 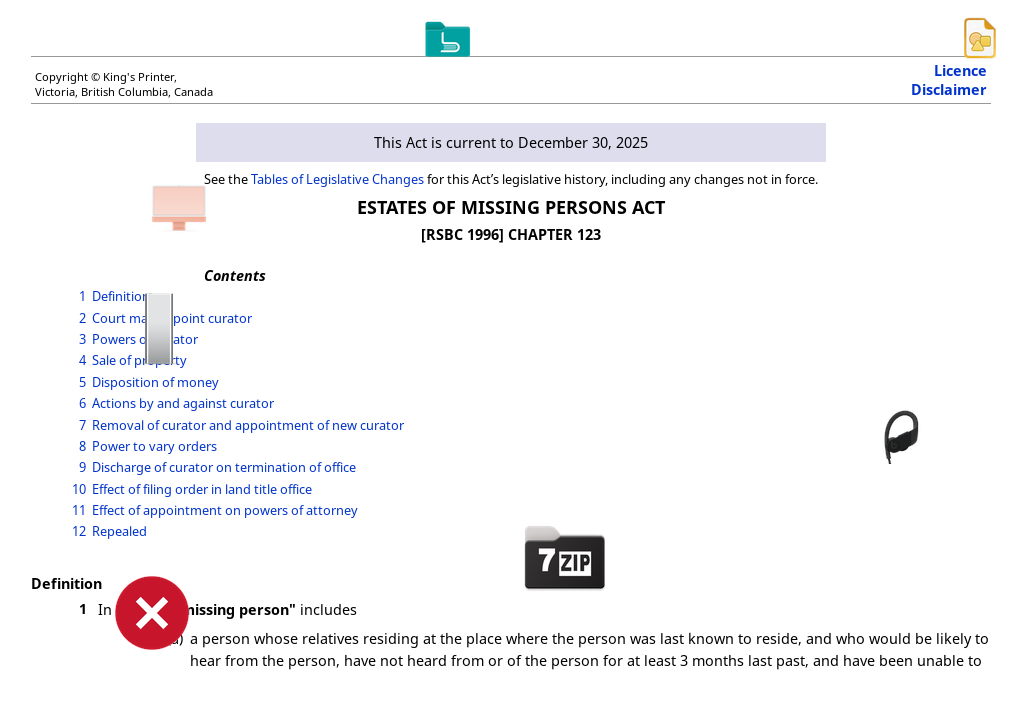 What do you see at coordinates (447, 40) in the screenshot?
I see `open taaghche app files folder` at bounding box center [447, 40].